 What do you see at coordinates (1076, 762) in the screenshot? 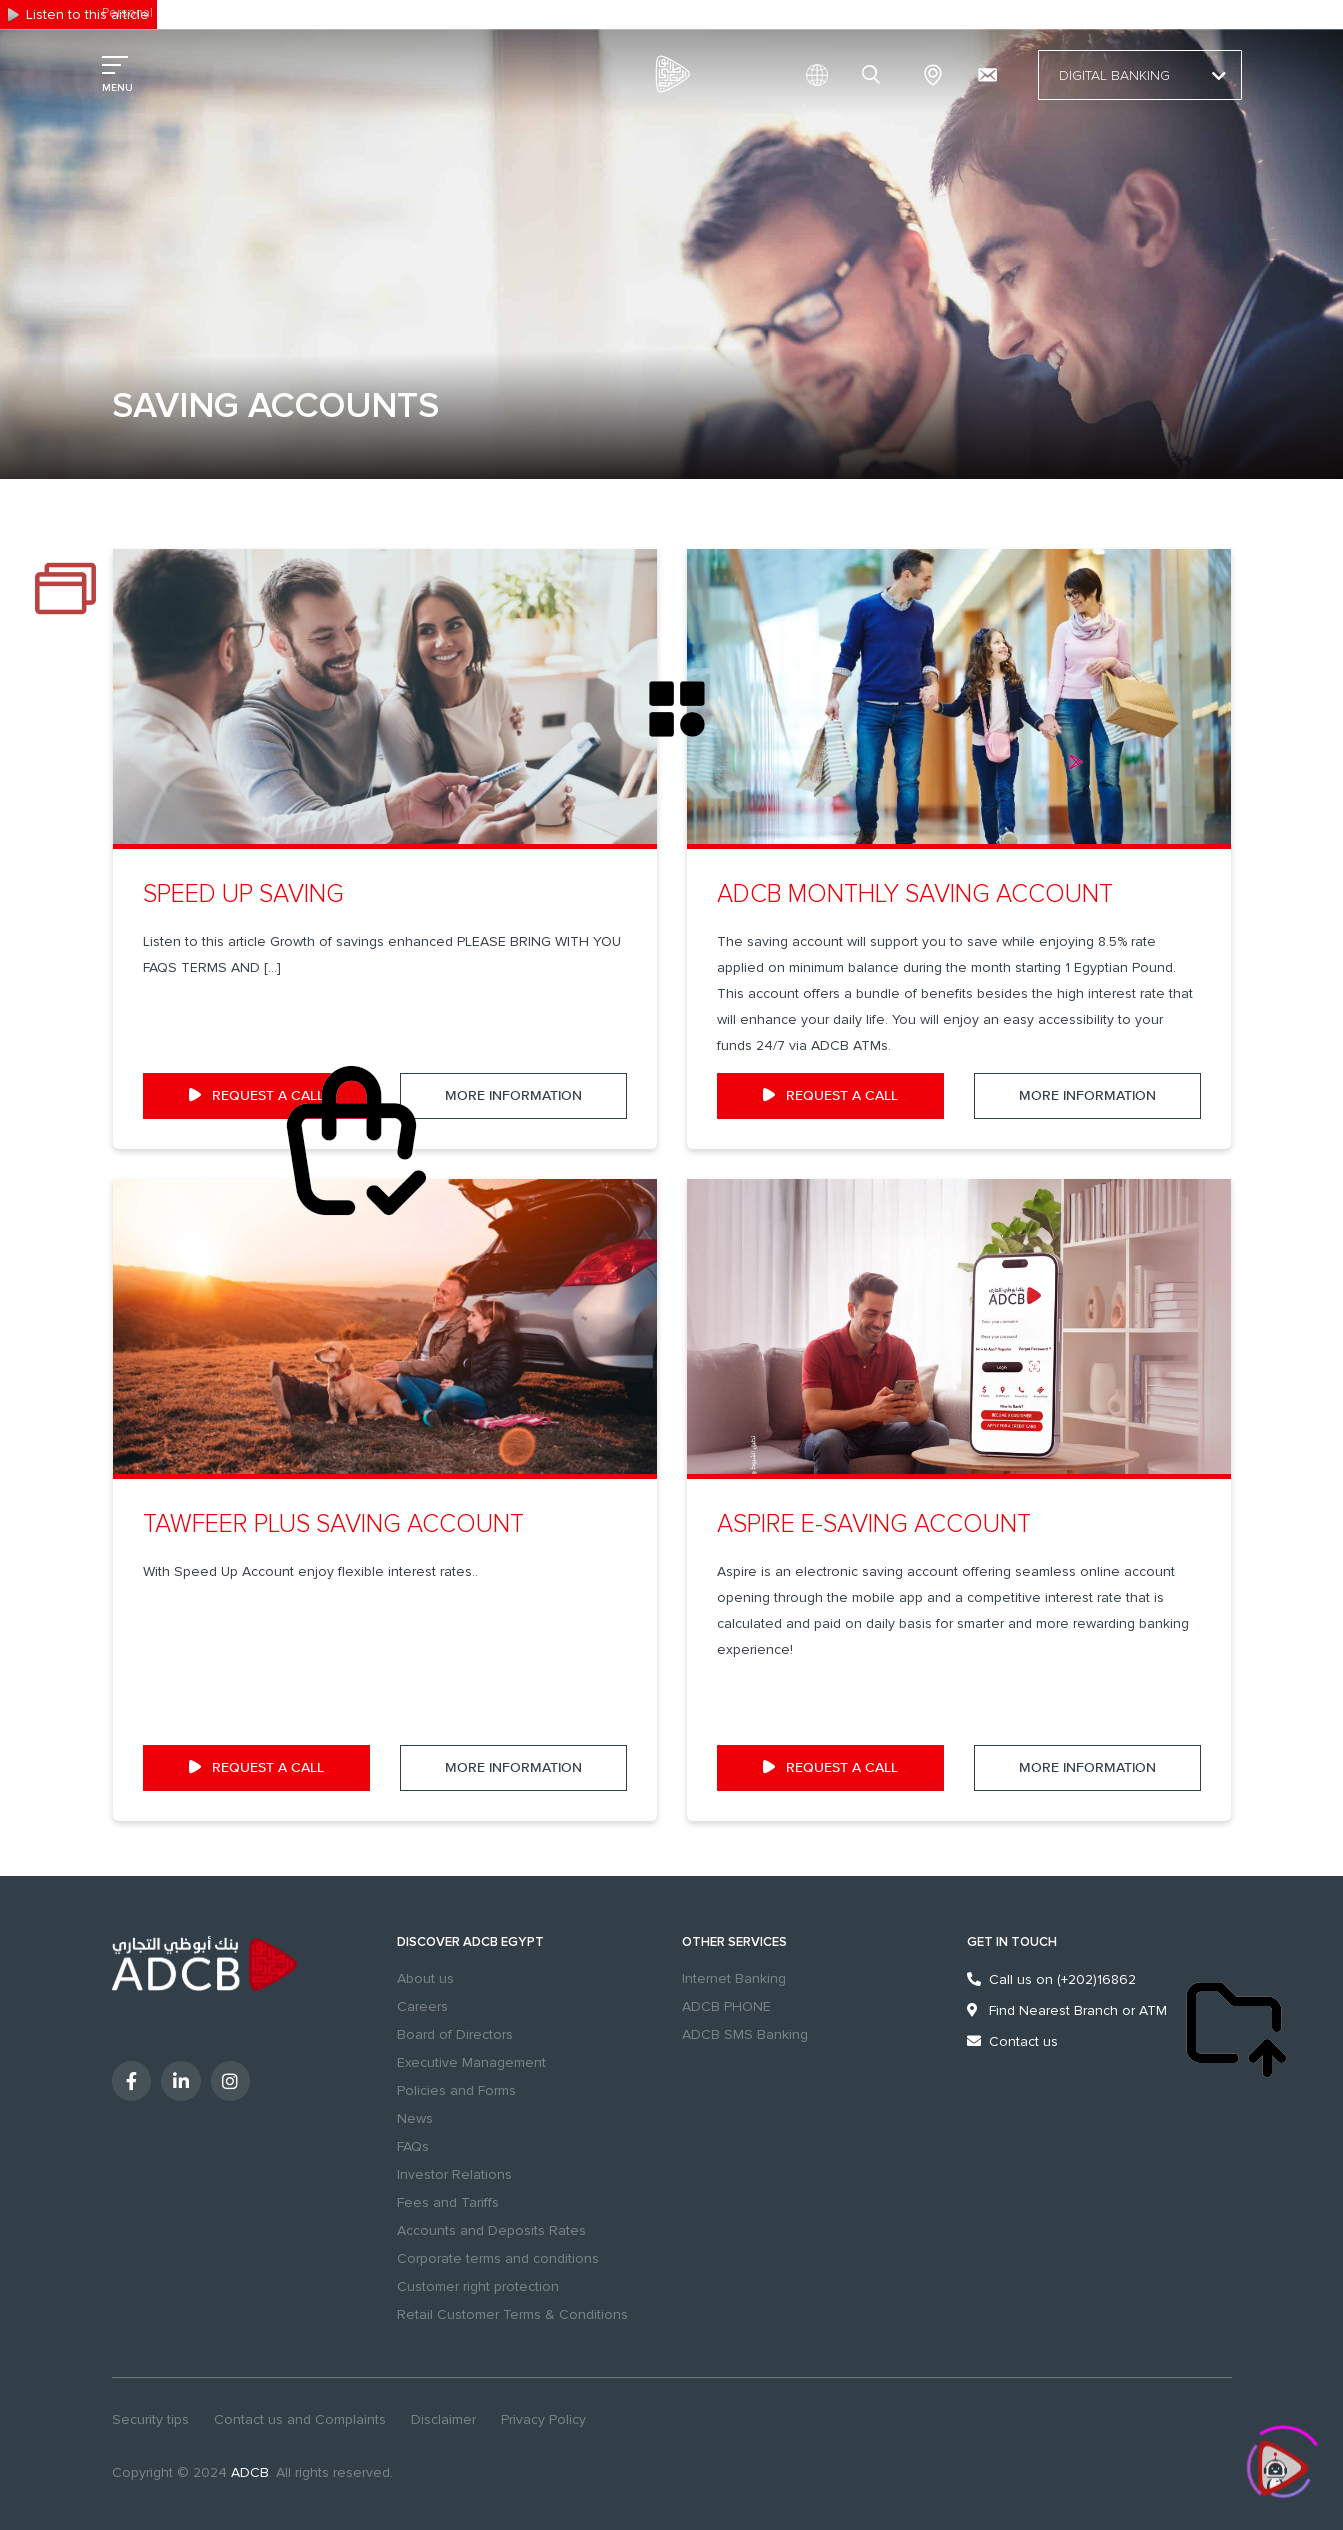
I see `open google play store` at bounding box center [1076, 762].